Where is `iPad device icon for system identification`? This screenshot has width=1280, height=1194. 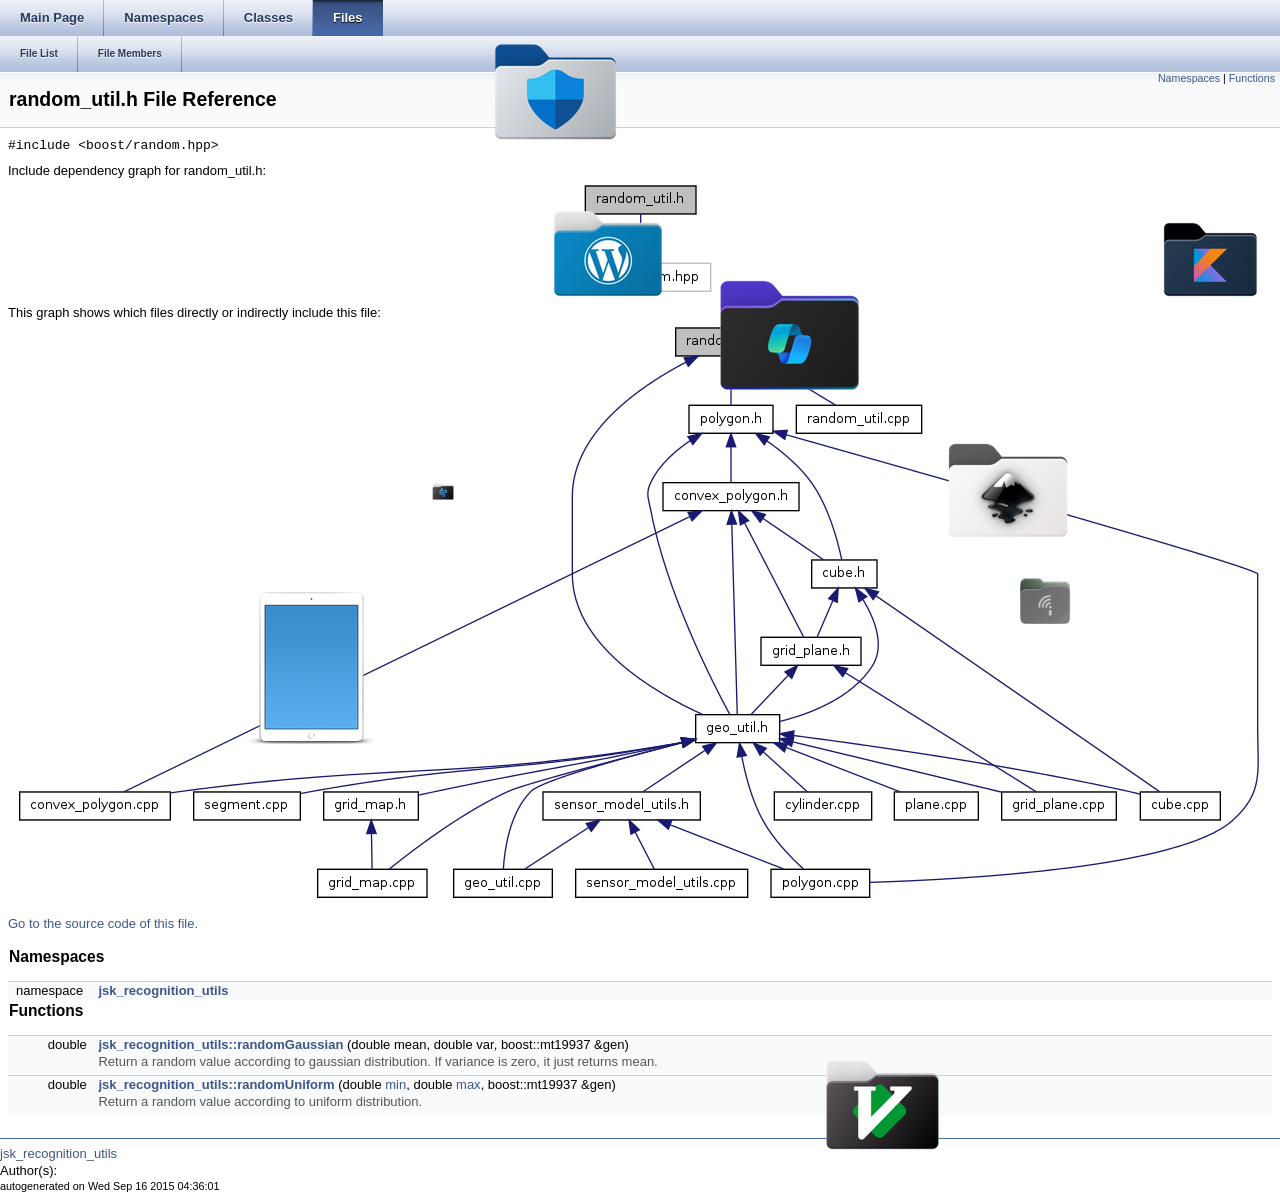
iPad device icon for system identification is located at coordinates (311, 668).